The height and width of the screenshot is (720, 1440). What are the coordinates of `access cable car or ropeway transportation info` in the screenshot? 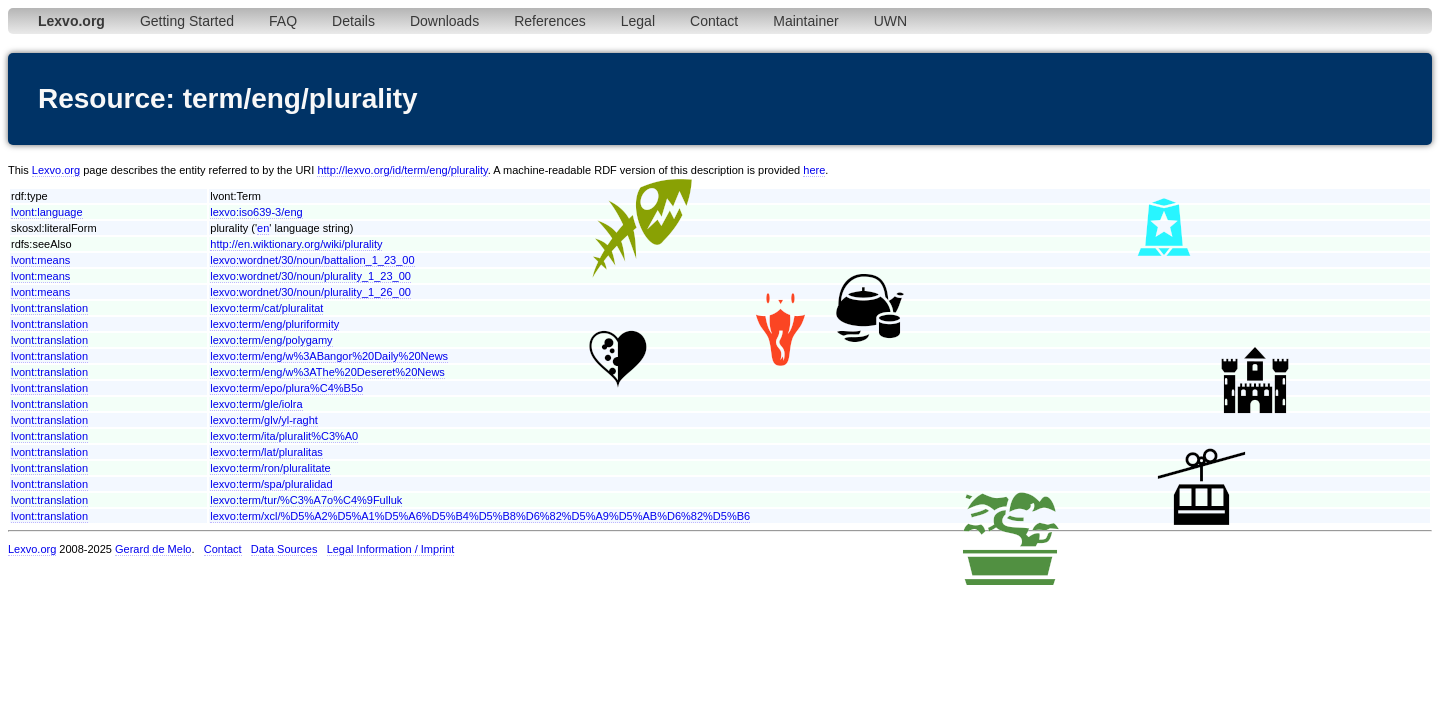 It's located at (1201, 491).